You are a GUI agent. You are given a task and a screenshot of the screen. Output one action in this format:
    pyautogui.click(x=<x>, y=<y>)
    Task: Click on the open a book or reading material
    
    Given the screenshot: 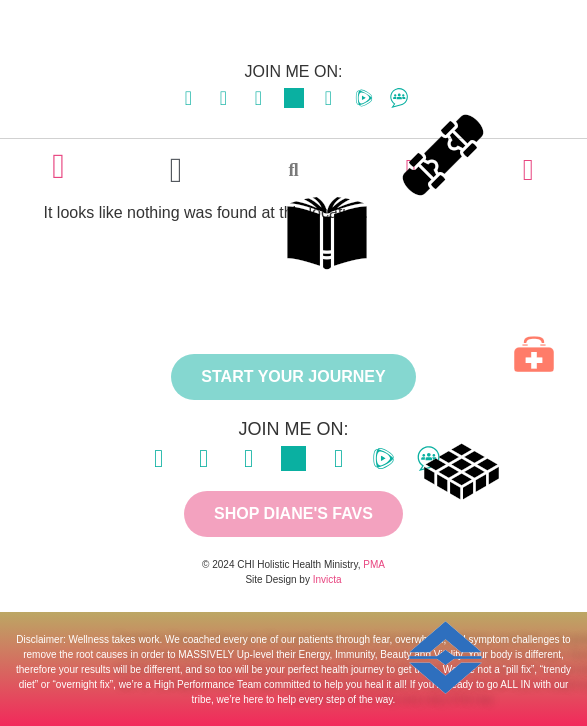 What is the action you would take?
    pyautogui.click(x=327, y=235)
    